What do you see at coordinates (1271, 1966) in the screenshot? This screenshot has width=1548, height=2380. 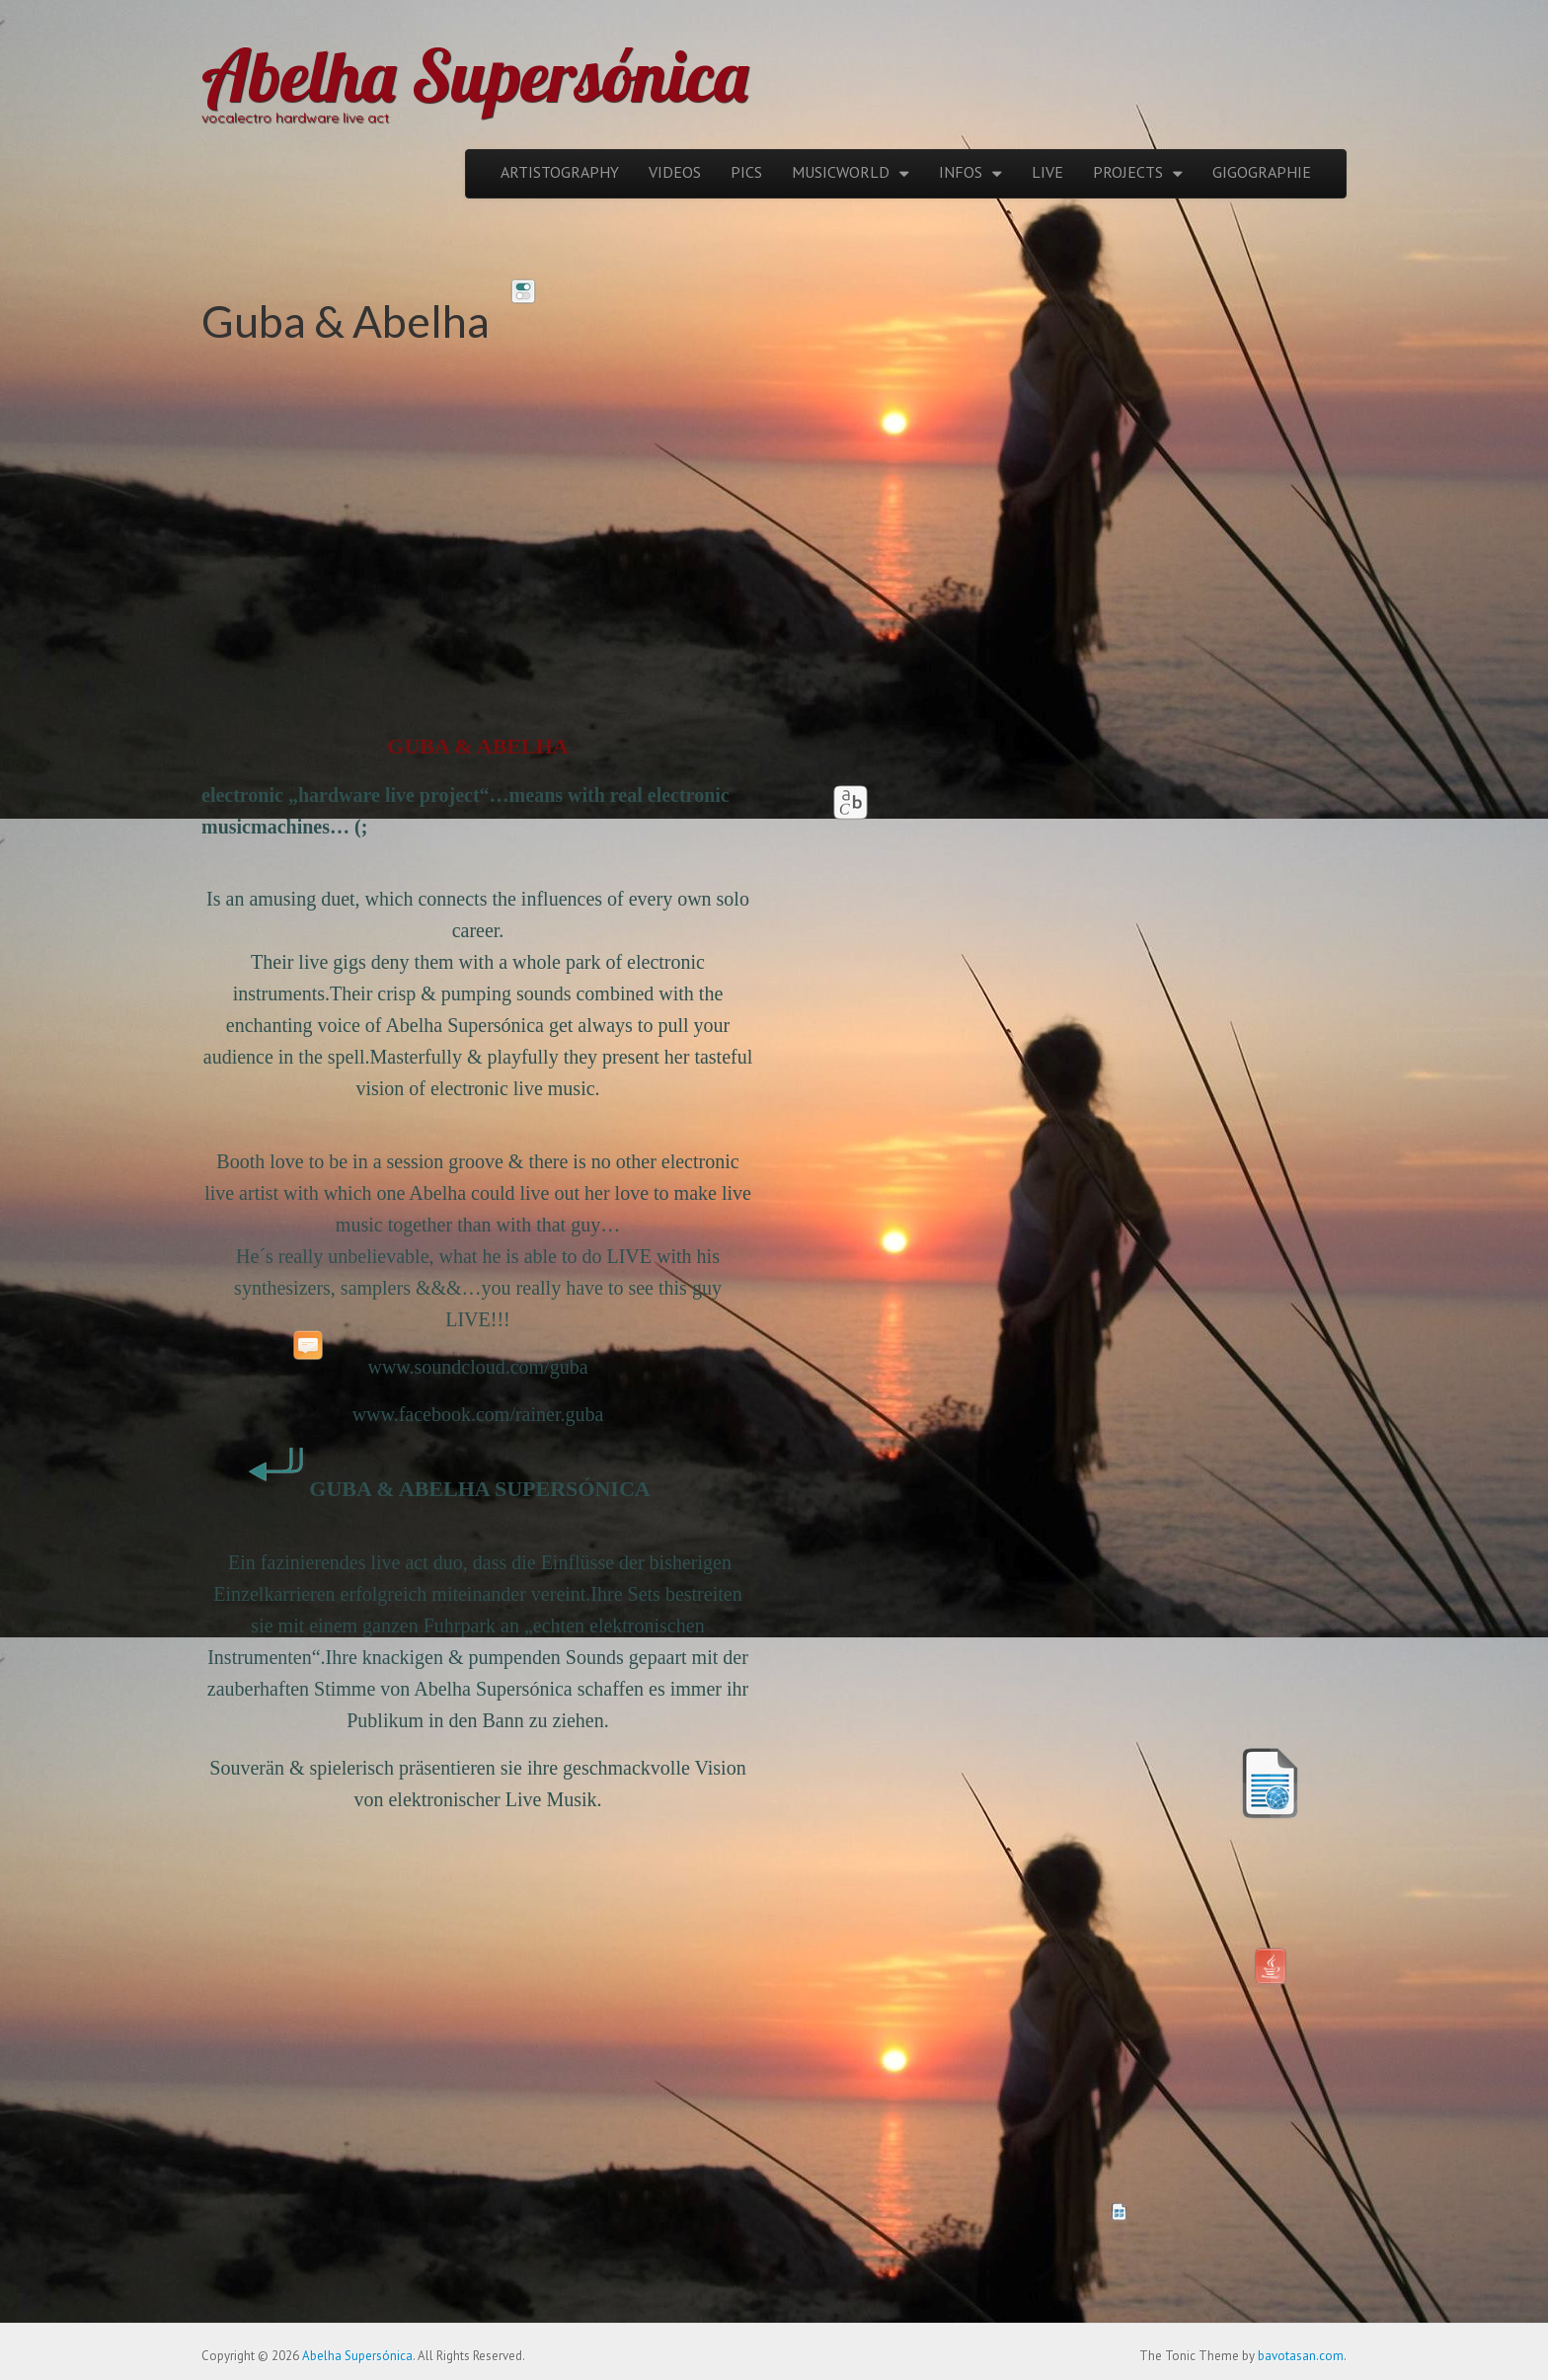 I see `indicates a java source code file` at bounding box center [1271, 1966].